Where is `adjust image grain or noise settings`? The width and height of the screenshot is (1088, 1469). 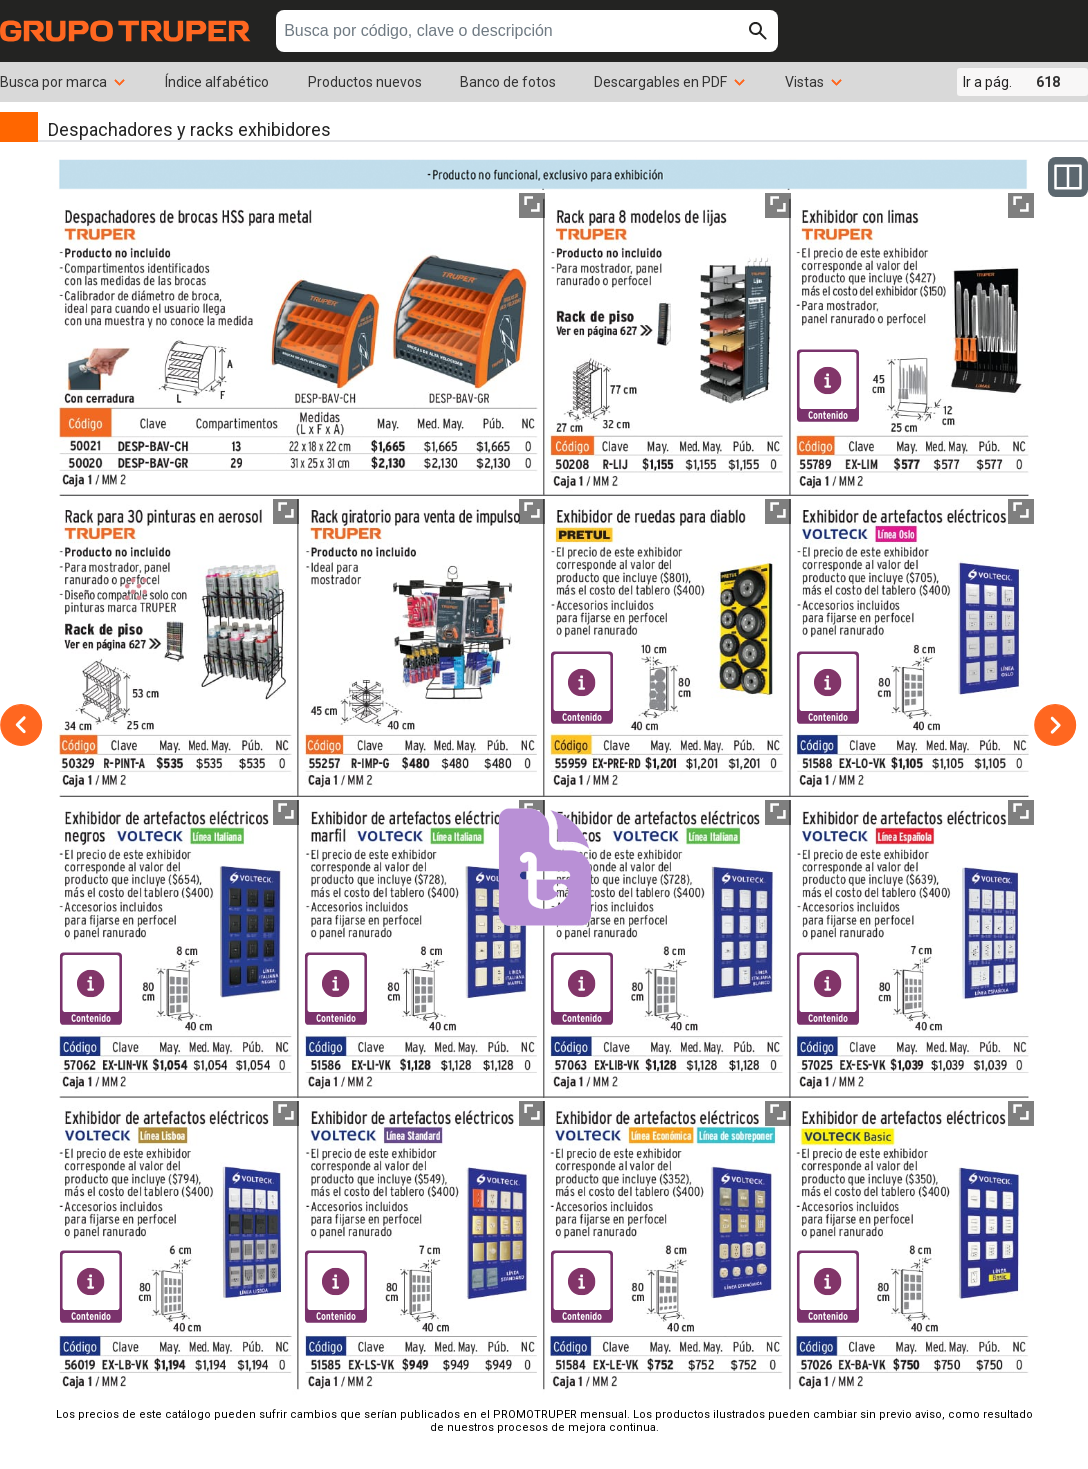 adjust image grain or noise settings is located at coordinates (136, 589).